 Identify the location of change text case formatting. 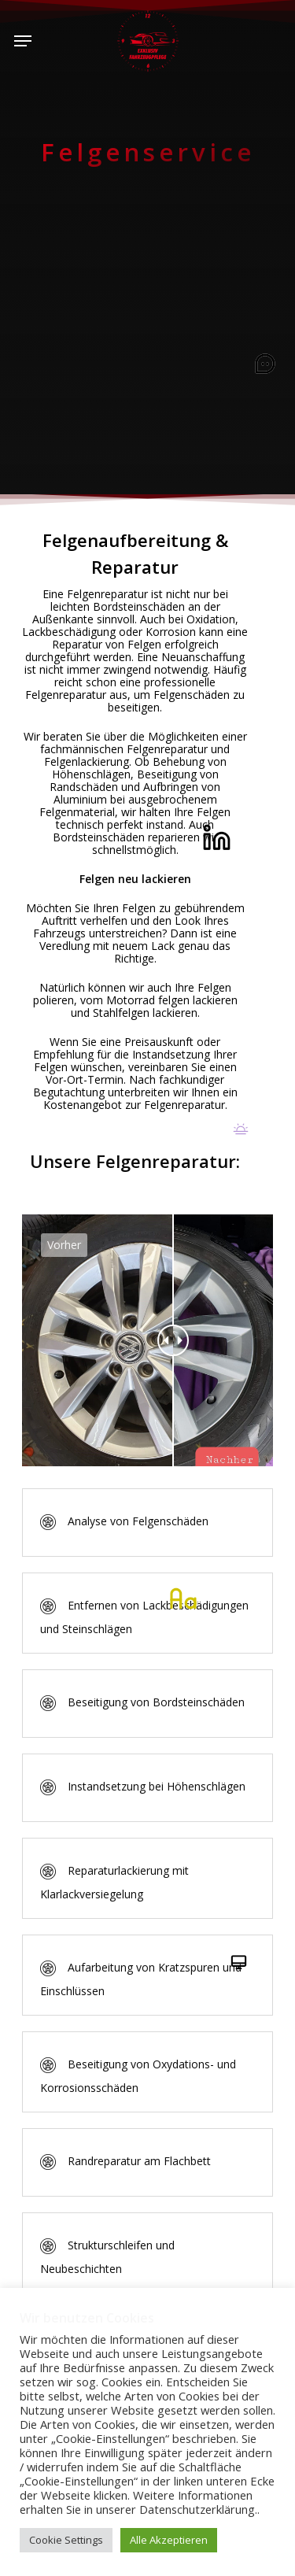
(183, 1598).